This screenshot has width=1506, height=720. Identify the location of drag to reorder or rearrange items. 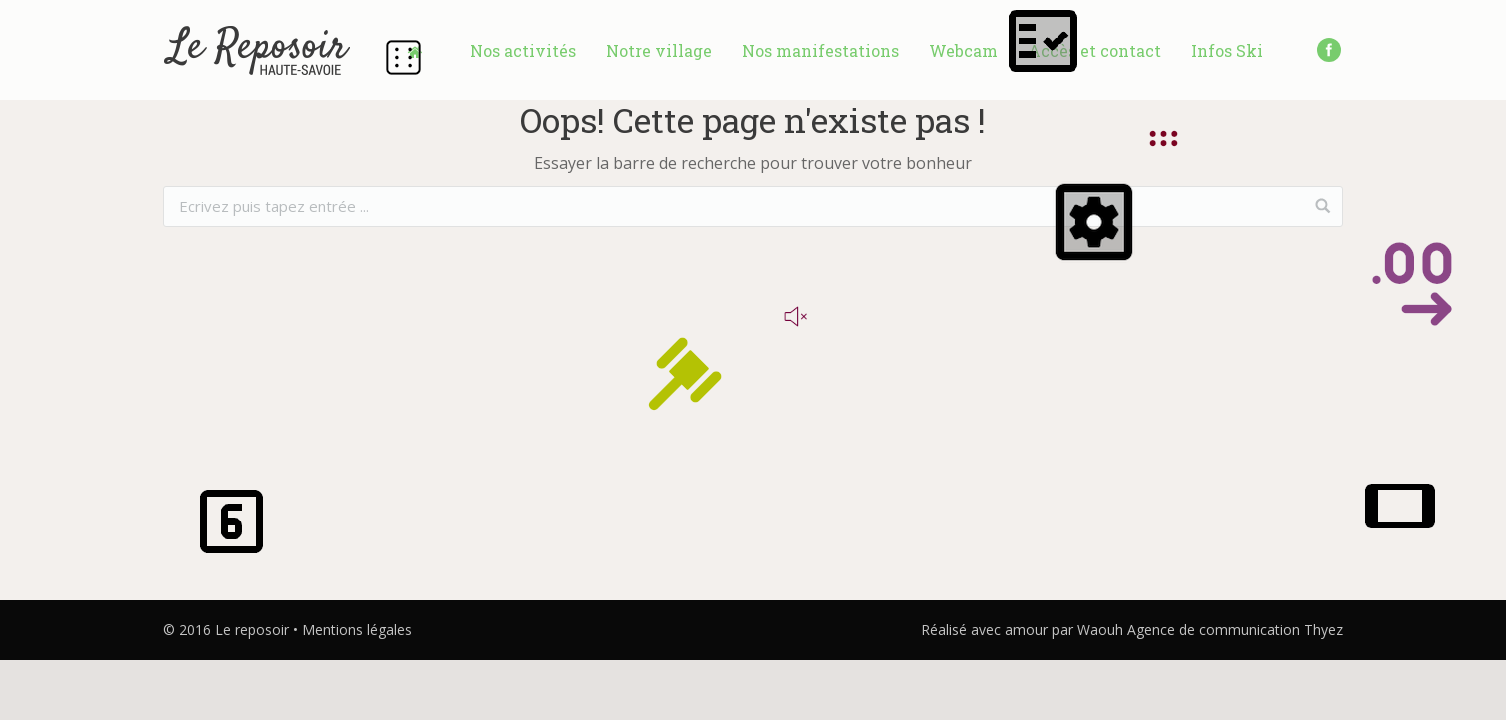
(1163, 138).